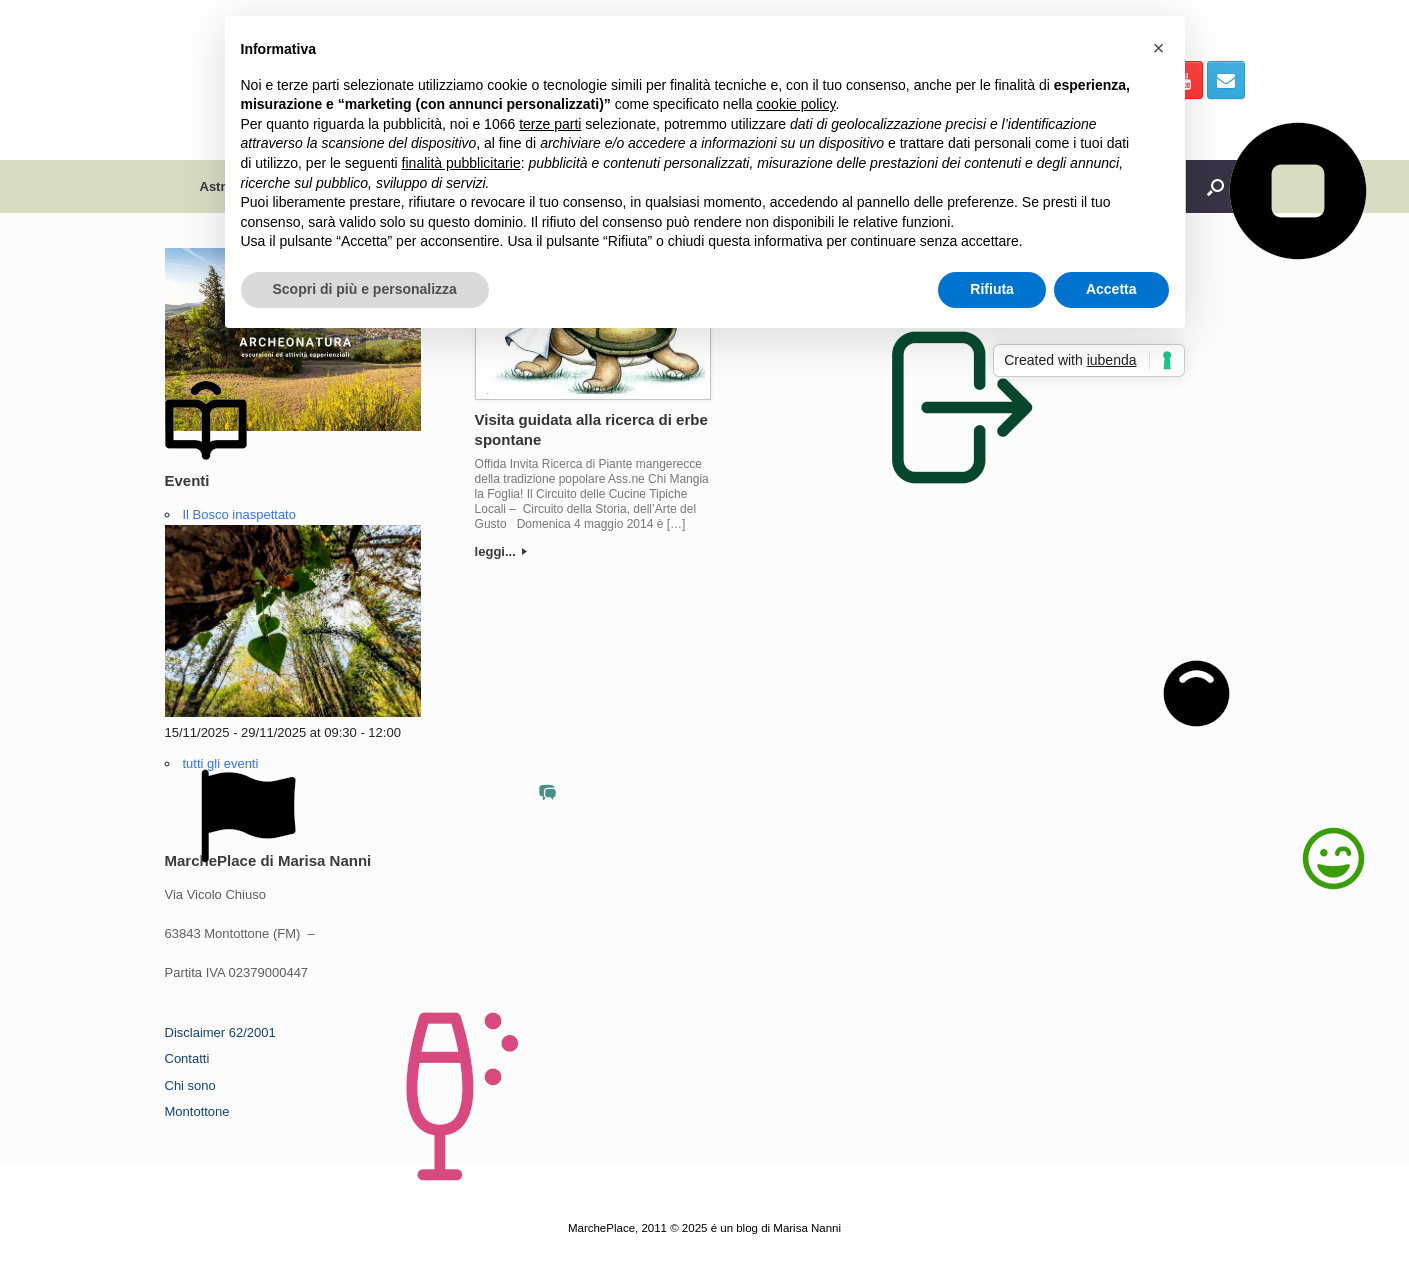 The height and width of the screenshot is (1268, 1409). Describe the element at coordinates (445, 1096) in the screenshot. I see `celebrate an achievement or milestone` at that location.